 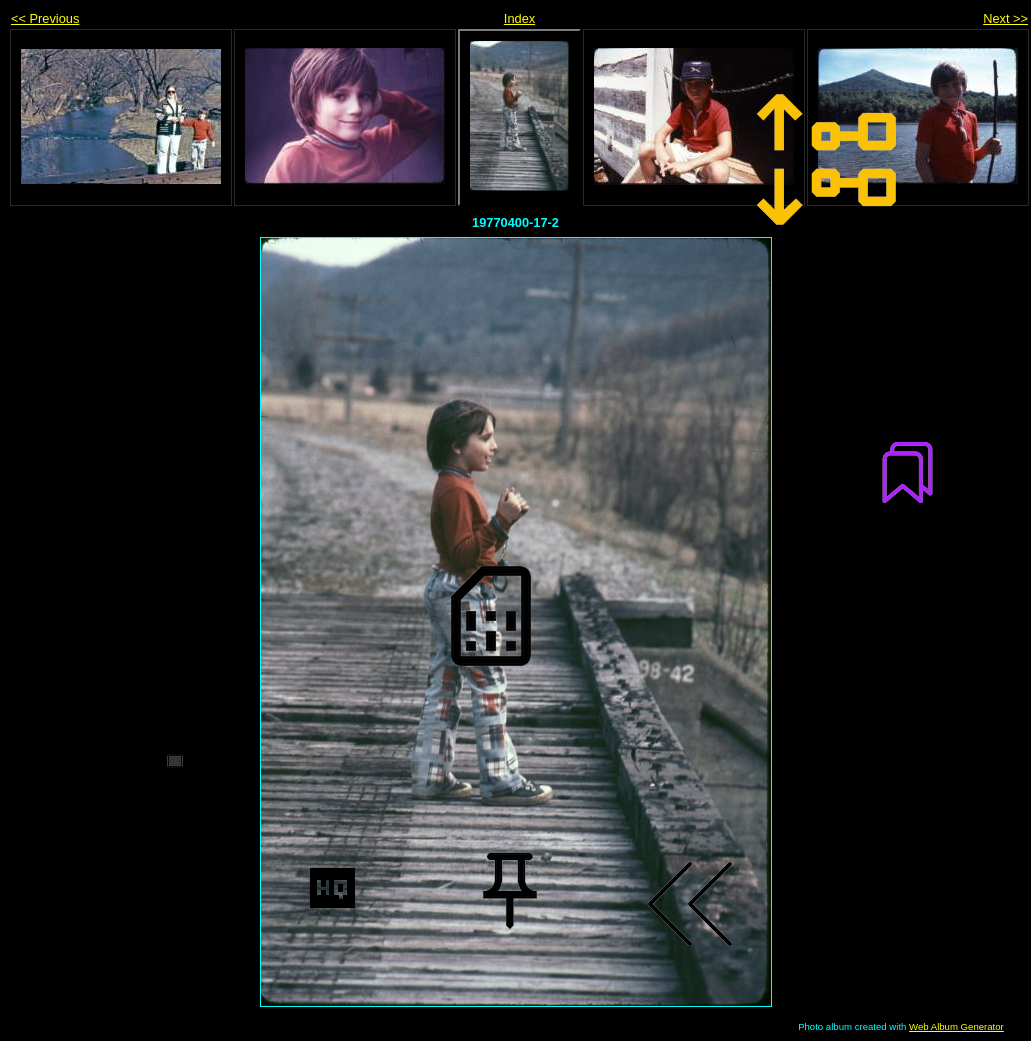 I want to click on view all saved bookmarks, so click(x=907, y=472).